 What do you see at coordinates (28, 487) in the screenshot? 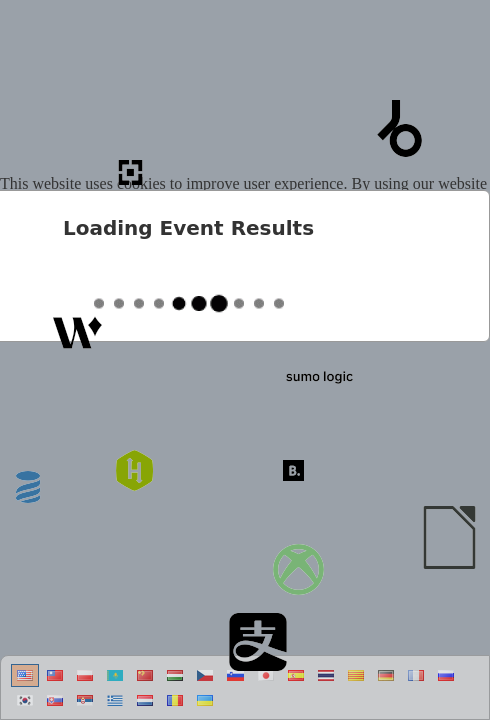
I see `Liquibase database version control logo` at bounding box center [28, 487].